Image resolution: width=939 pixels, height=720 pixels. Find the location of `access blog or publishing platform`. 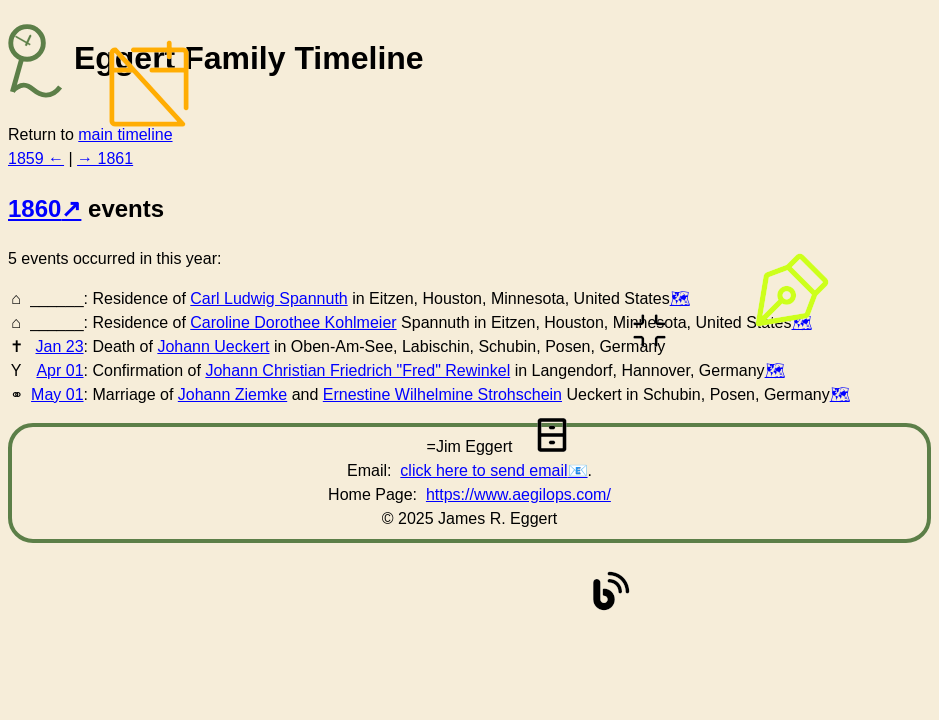

access blog or publishing platform is located at coordinates (610, 591).